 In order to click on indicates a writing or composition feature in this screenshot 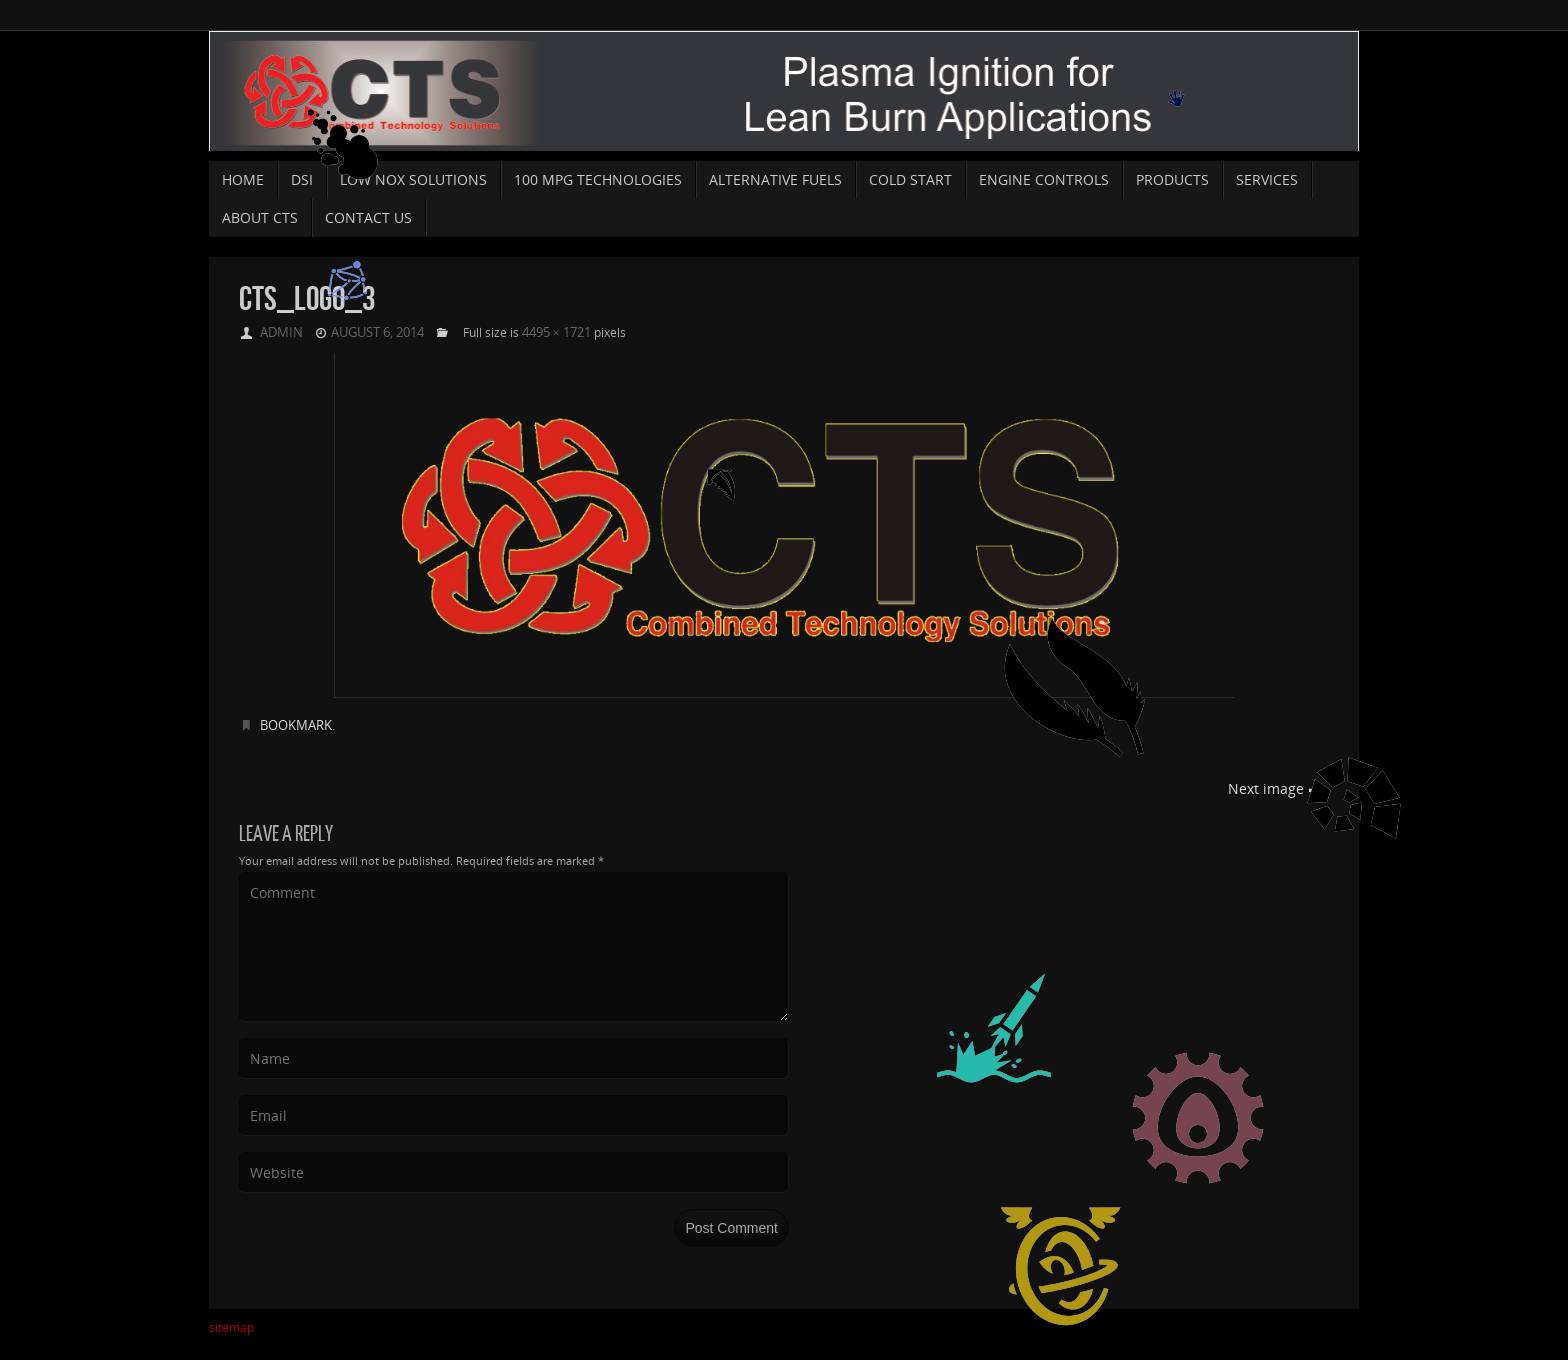, I will do `click(1075, 688)`.